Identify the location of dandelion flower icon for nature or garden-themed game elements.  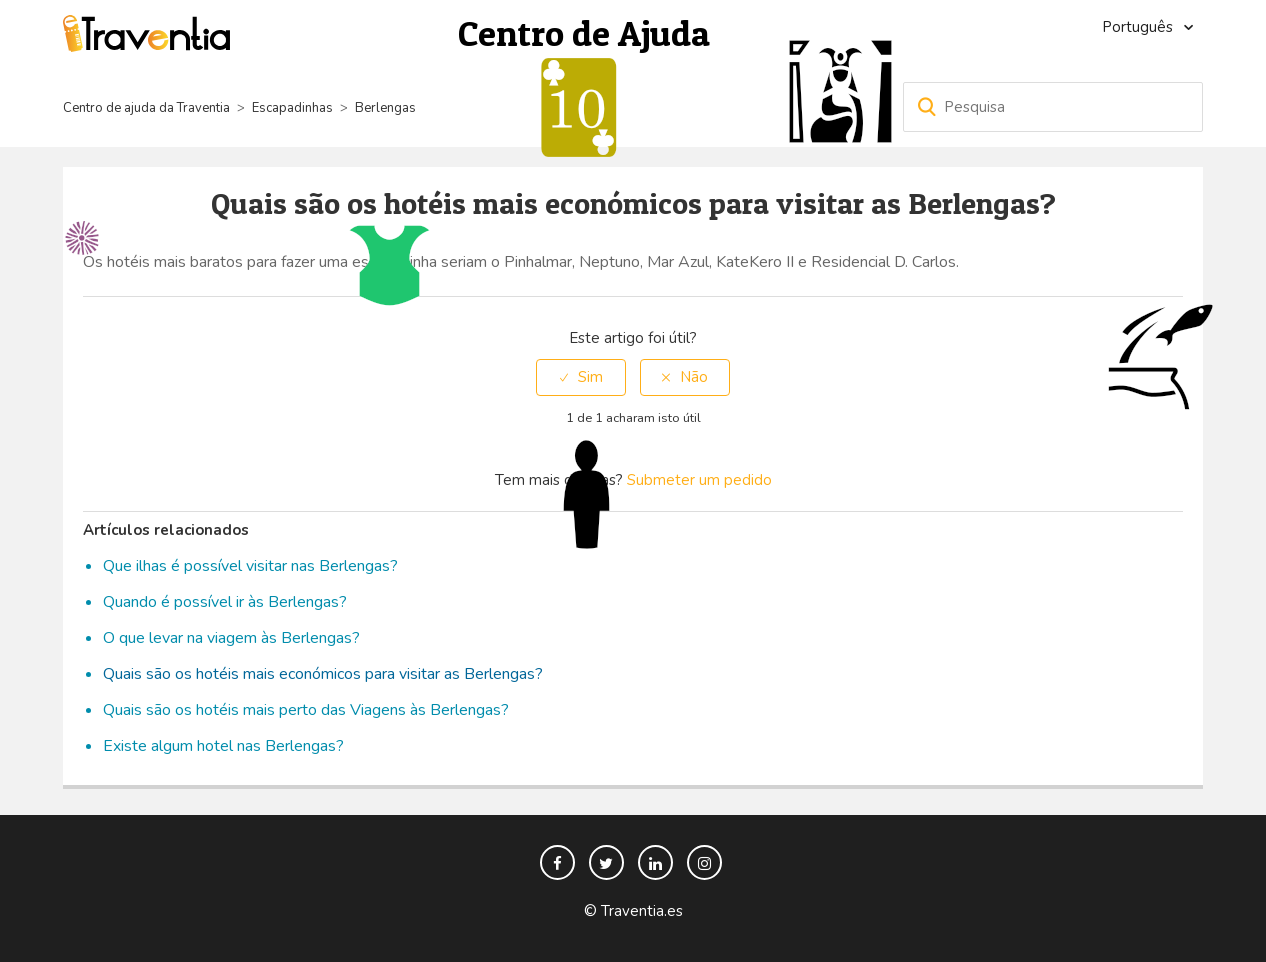
(82, 238).